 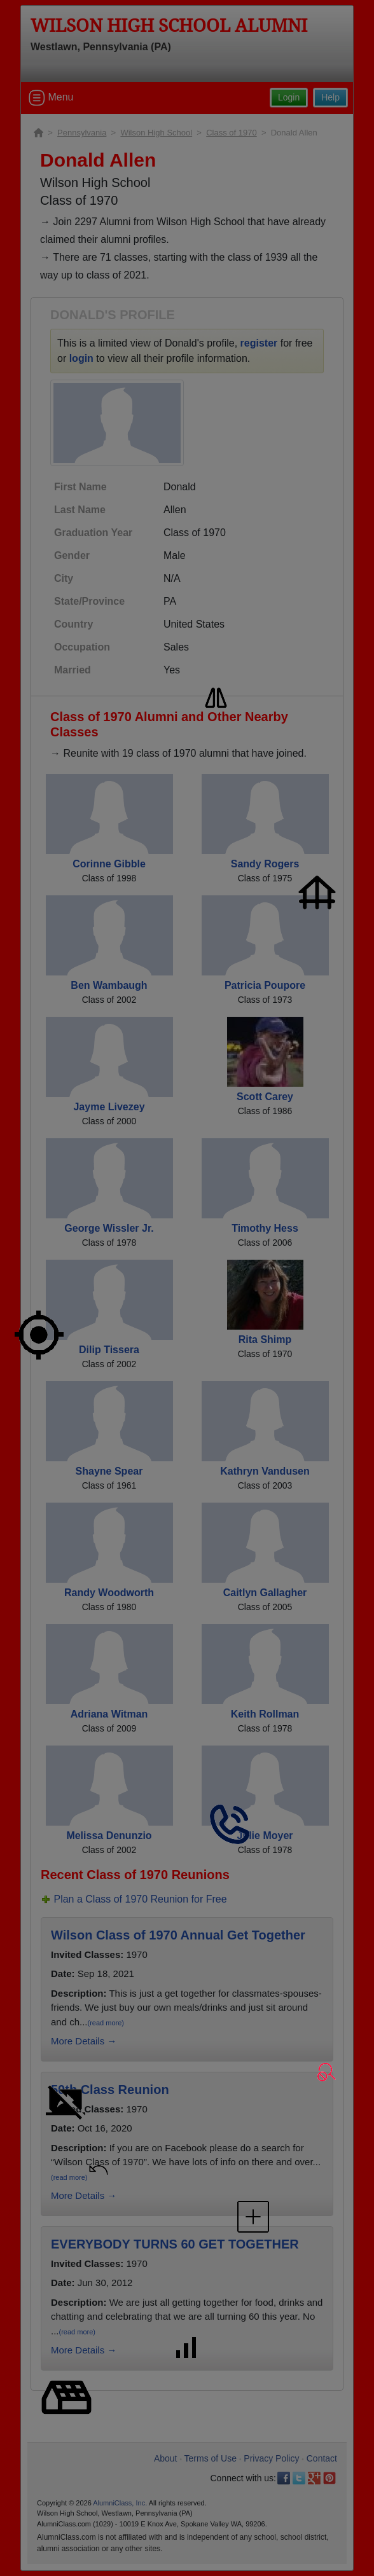 What do you see at coordinates (317, 893) in the screenshot?
I see `view property foundation details` at bounding box center [317, 893].